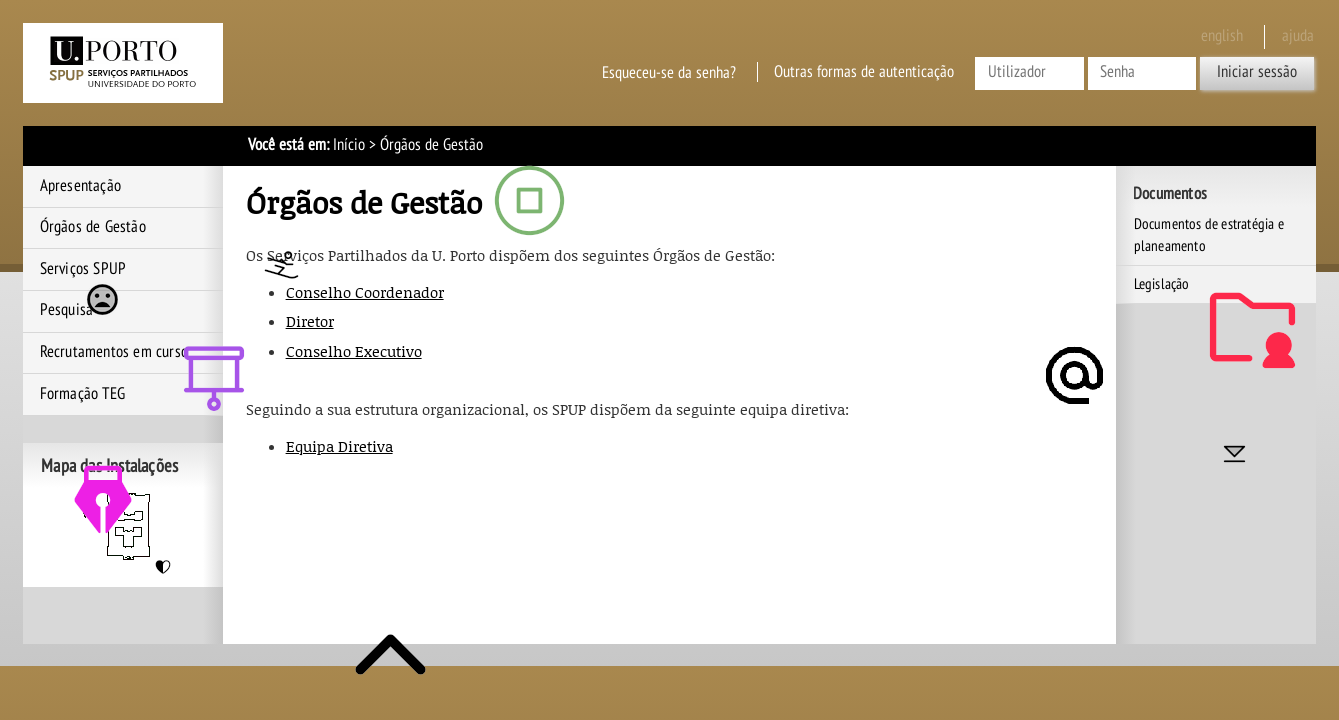  I want to click on indicate a negative reaction or dislike, so click(102, 299).